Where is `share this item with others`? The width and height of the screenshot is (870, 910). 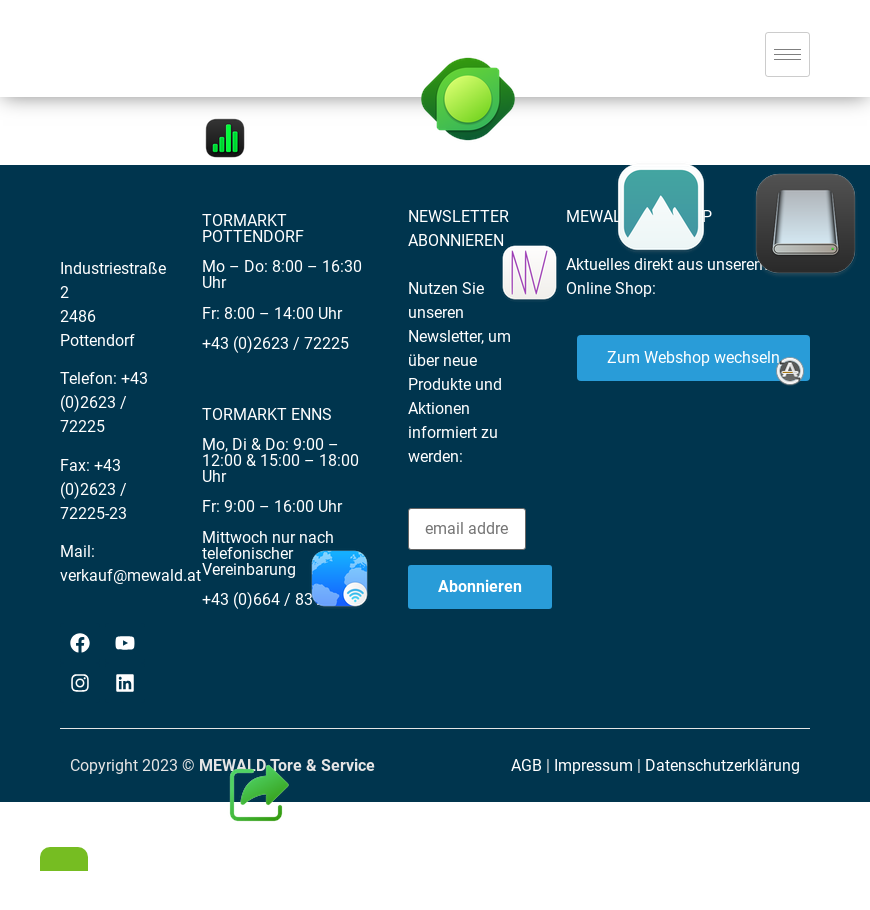
share this item with others is located at coordinates (258, 793).